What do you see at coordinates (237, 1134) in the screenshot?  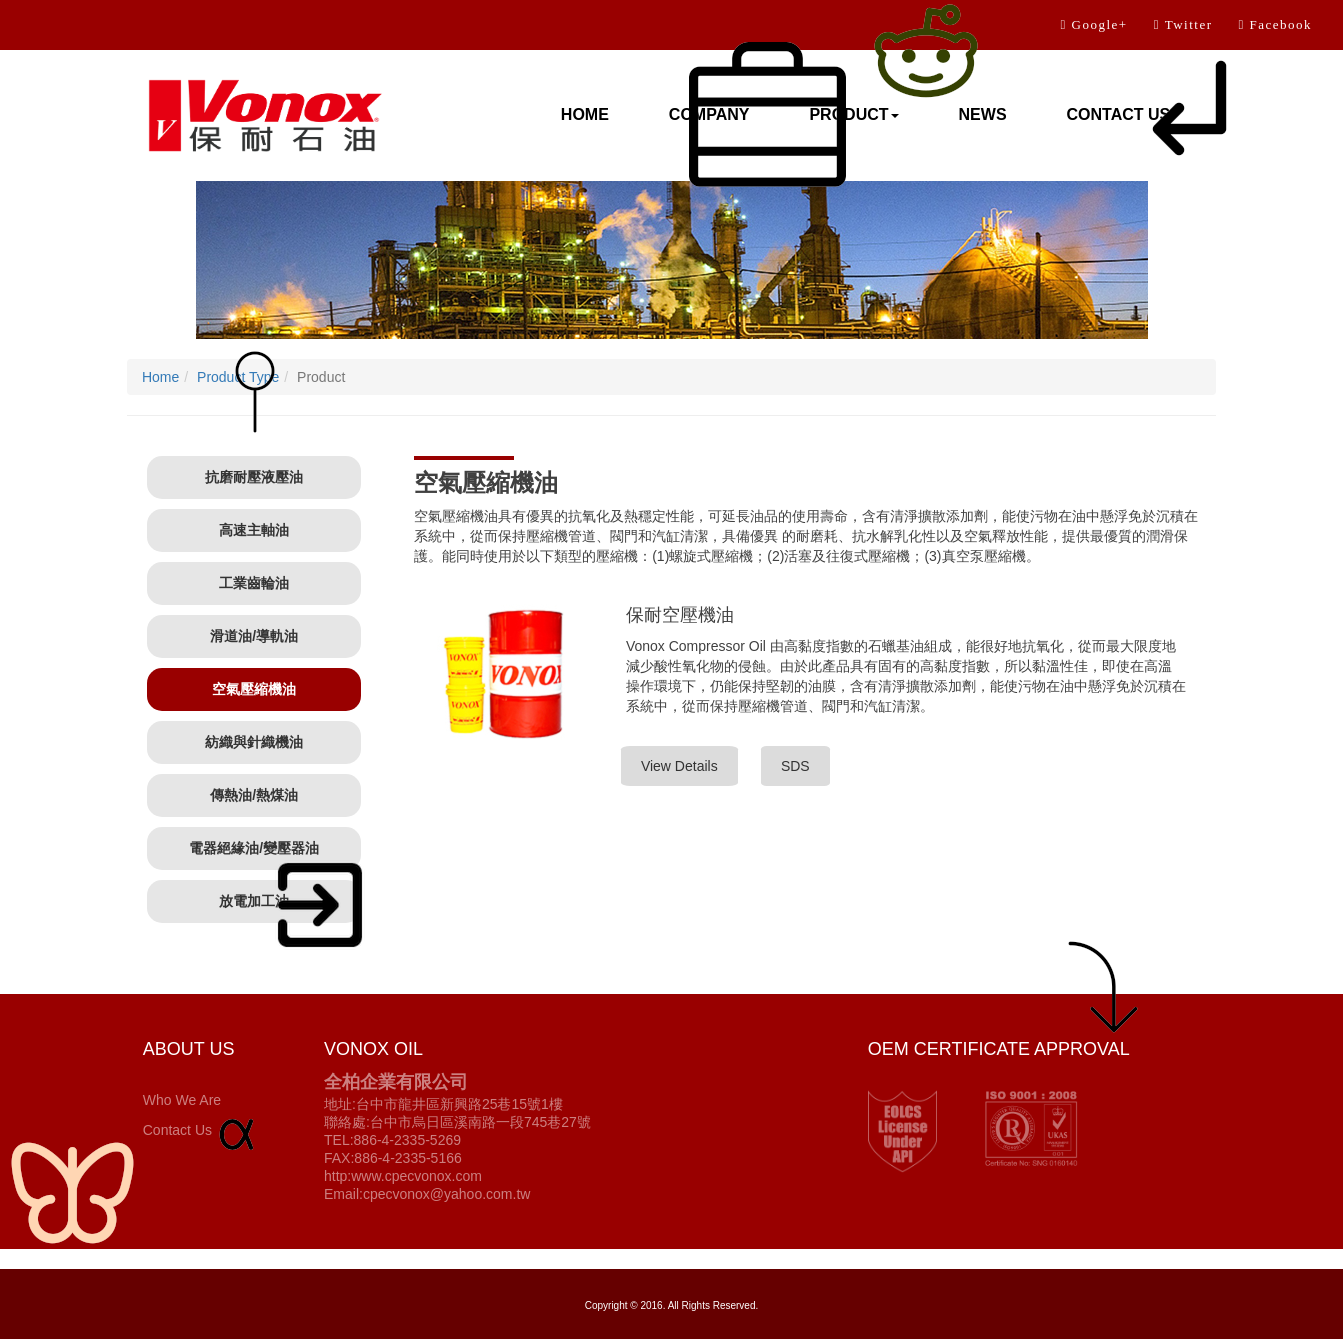 I see `indicates alpha version or early release software` at bounding box center [237, 1134].